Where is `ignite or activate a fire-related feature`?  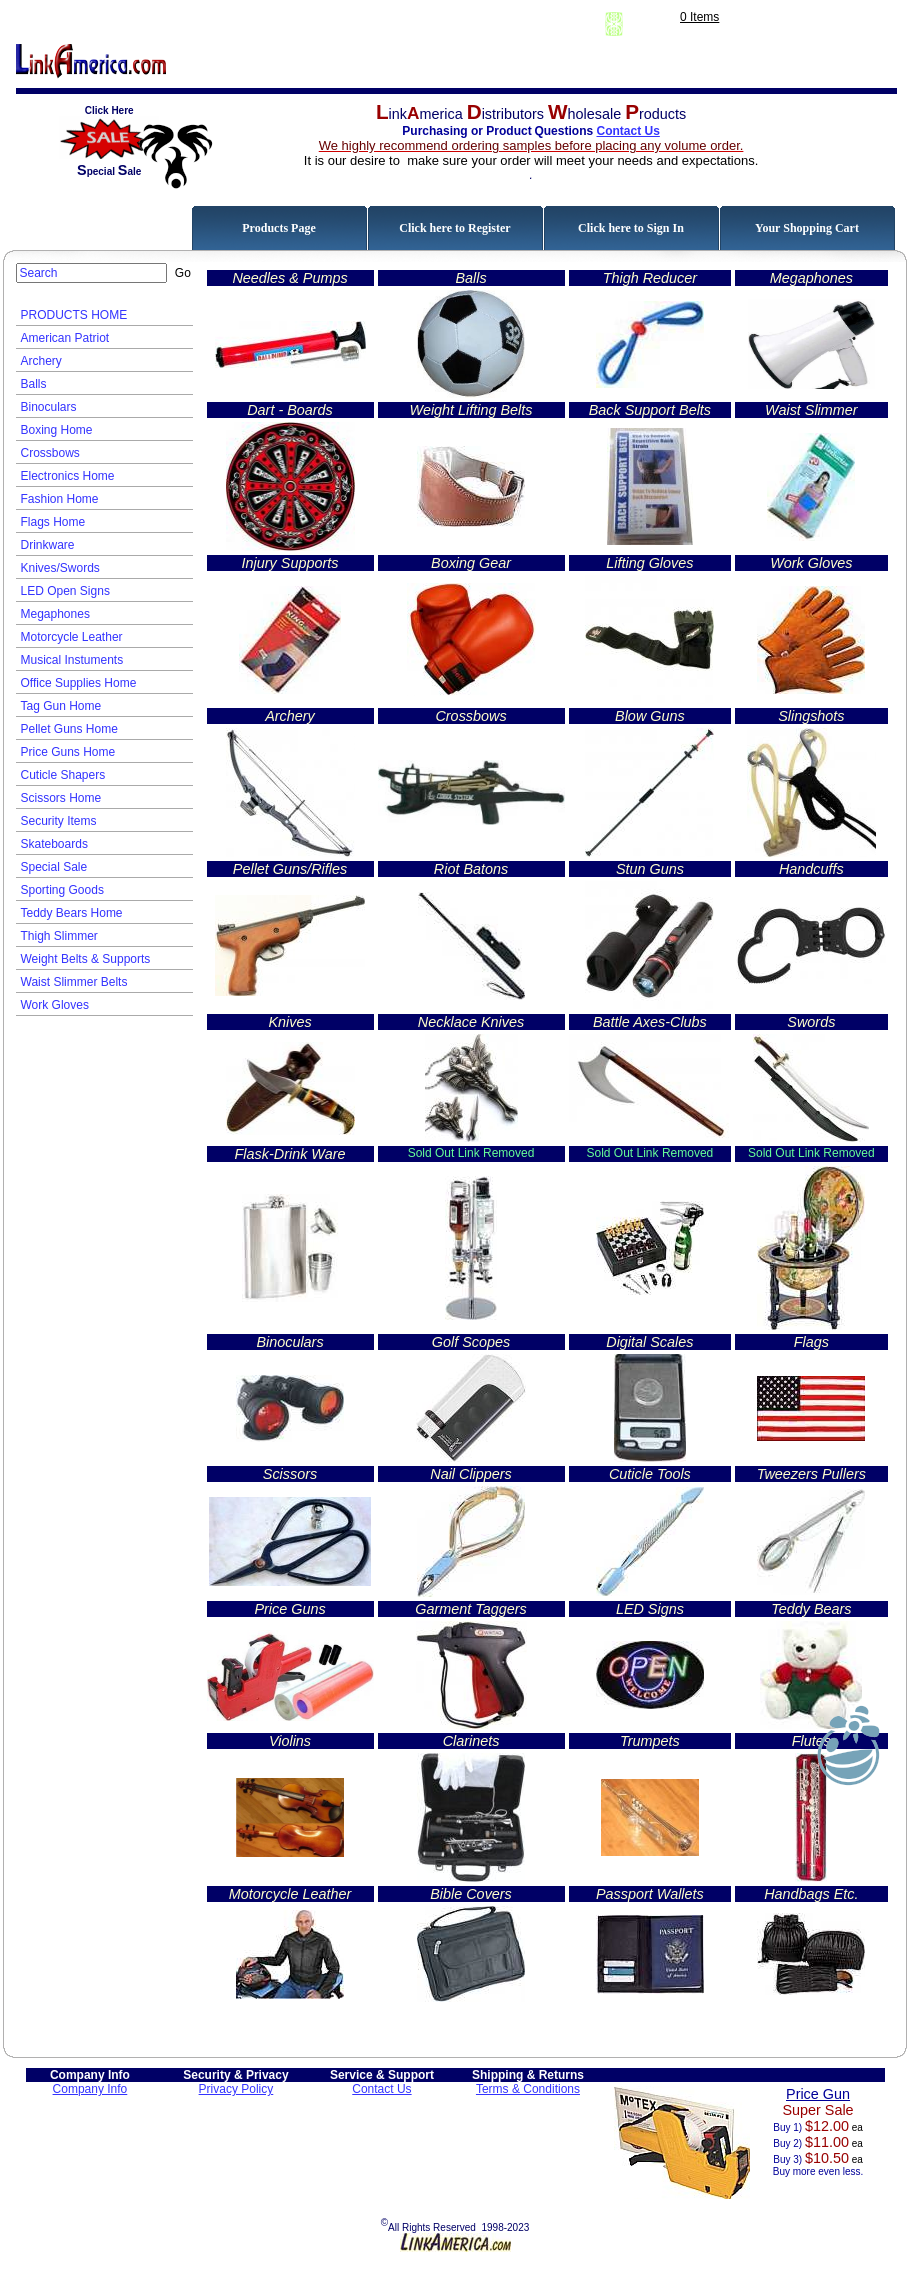
ignite or activate a fire-related feature is located at coordinates (175, 152).